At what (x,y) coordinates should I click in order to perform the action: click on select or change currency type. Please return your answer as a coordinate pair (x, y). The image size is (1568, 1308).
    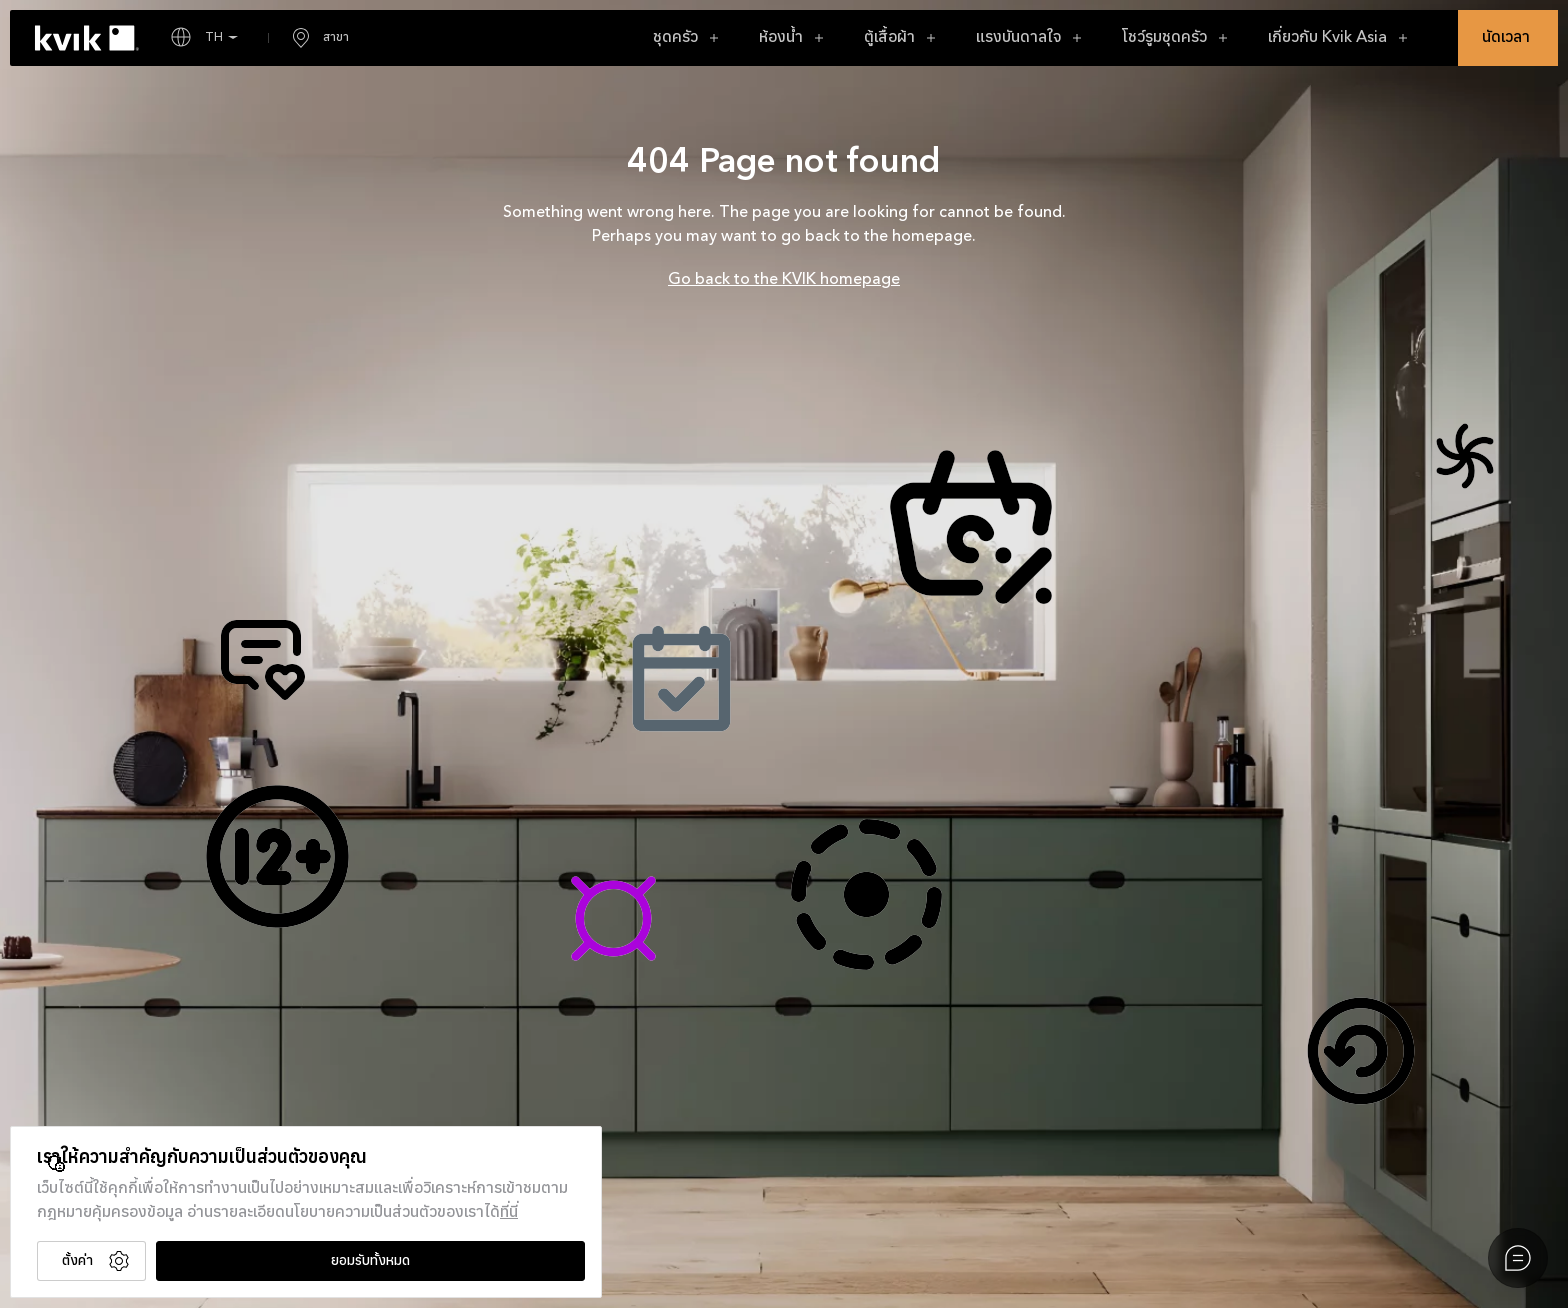
    Looking at the image, I should click on (613, 918).